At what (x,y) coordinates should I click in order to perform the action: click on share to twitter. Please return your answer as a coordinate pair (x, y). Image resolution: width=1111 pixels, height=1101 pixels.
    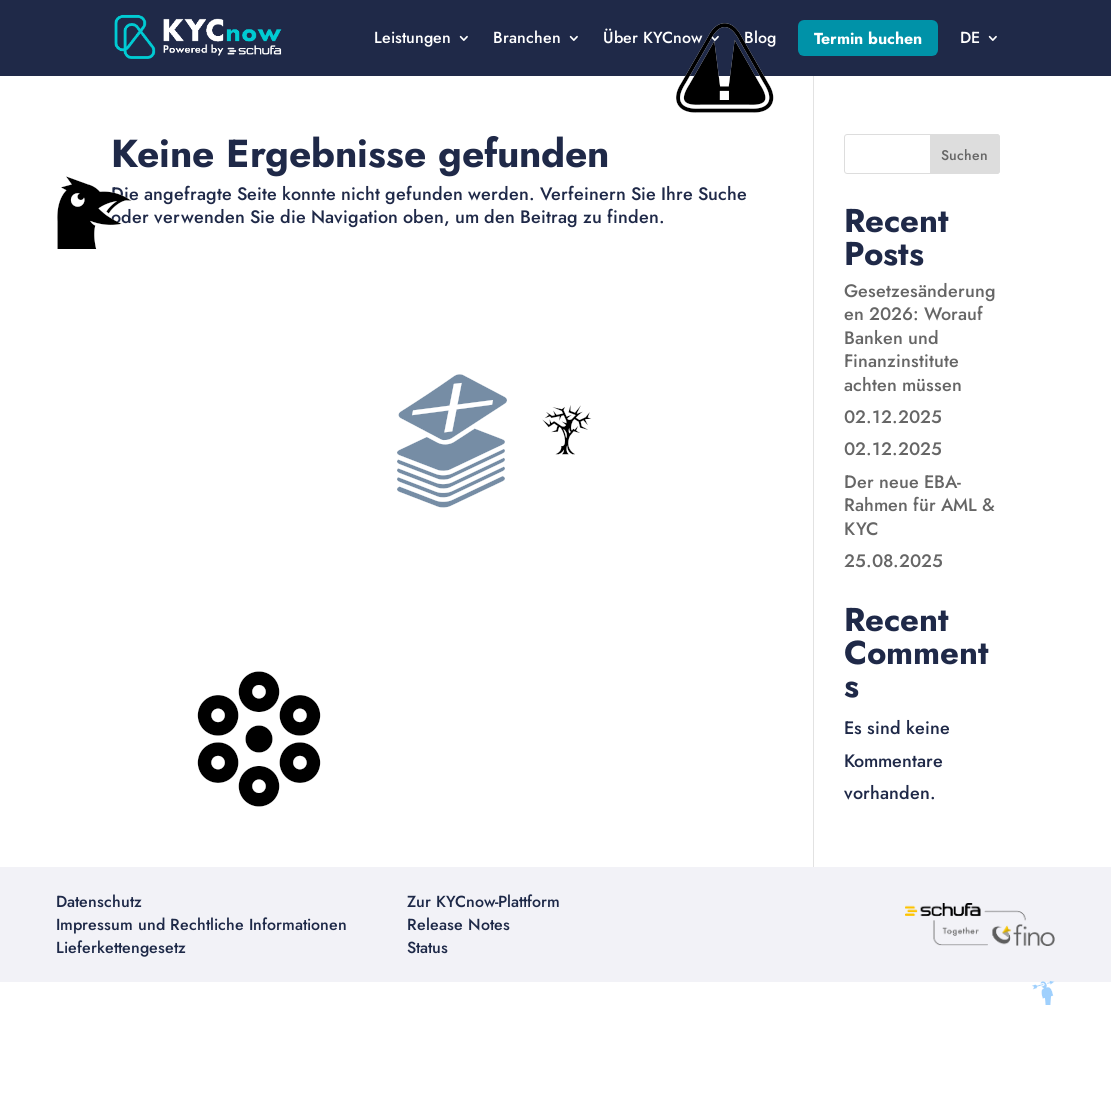
    Looking at the image, I should click on (94, 212).